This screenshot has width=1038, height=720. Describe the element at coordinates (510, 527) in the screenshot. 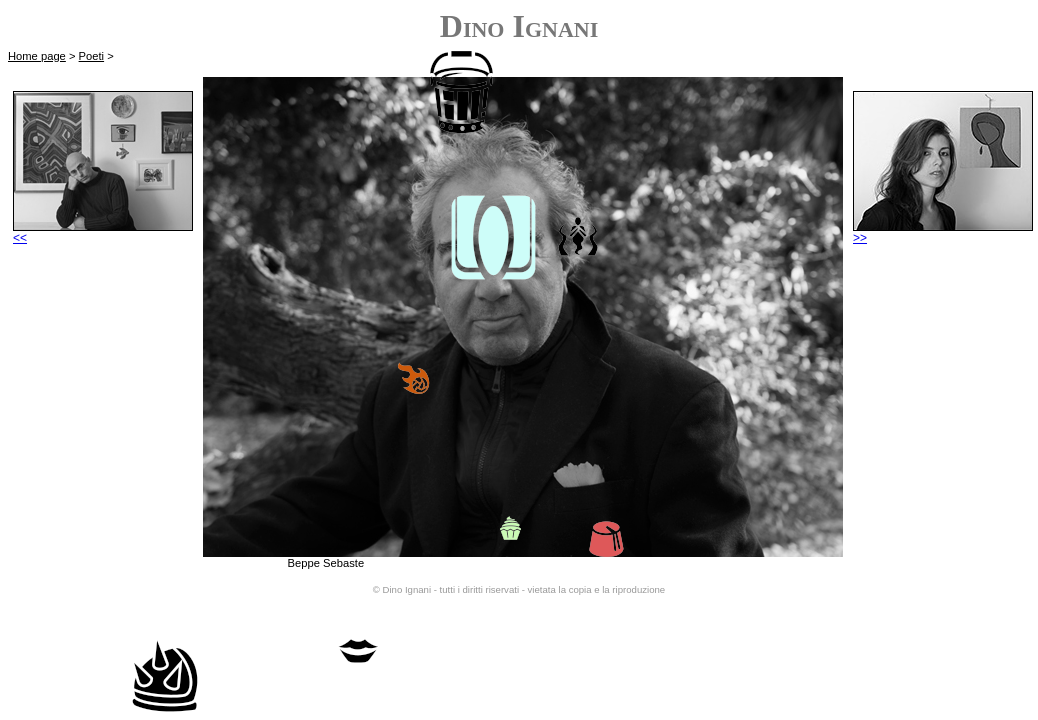

I see `access bakery or dessert options` at that location.